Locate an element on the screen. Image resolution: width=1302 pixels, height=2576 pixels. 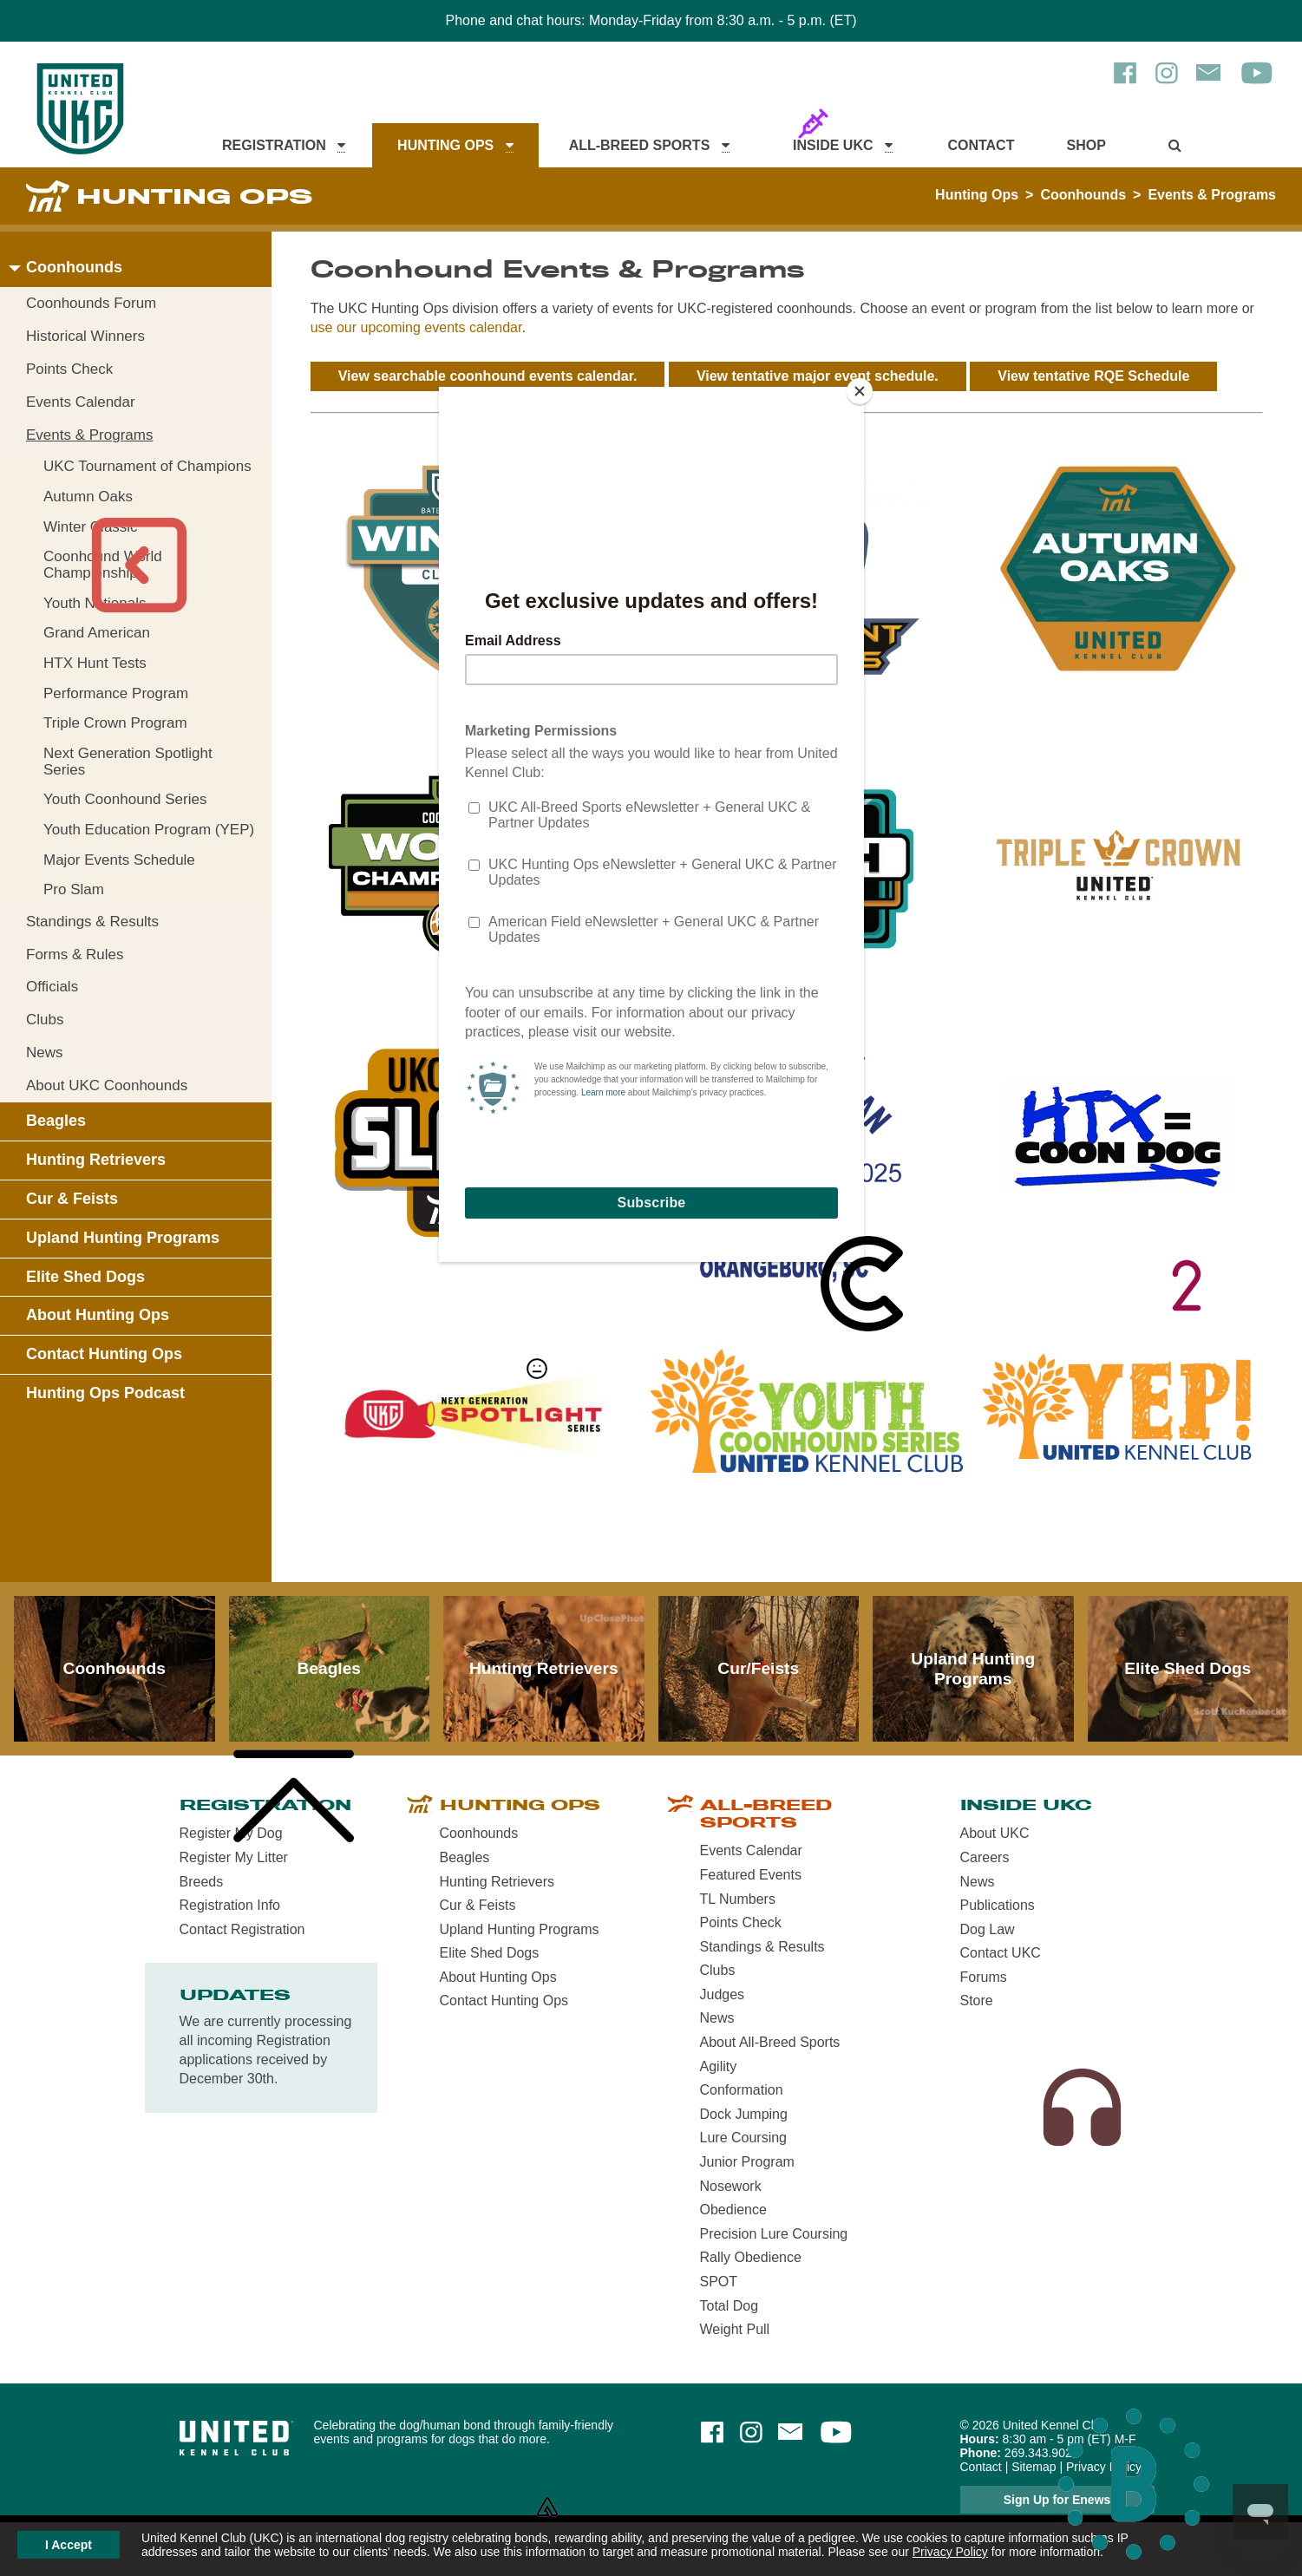
indicates step 2 in a multi-step process is located at coordinates (1187, 1285).